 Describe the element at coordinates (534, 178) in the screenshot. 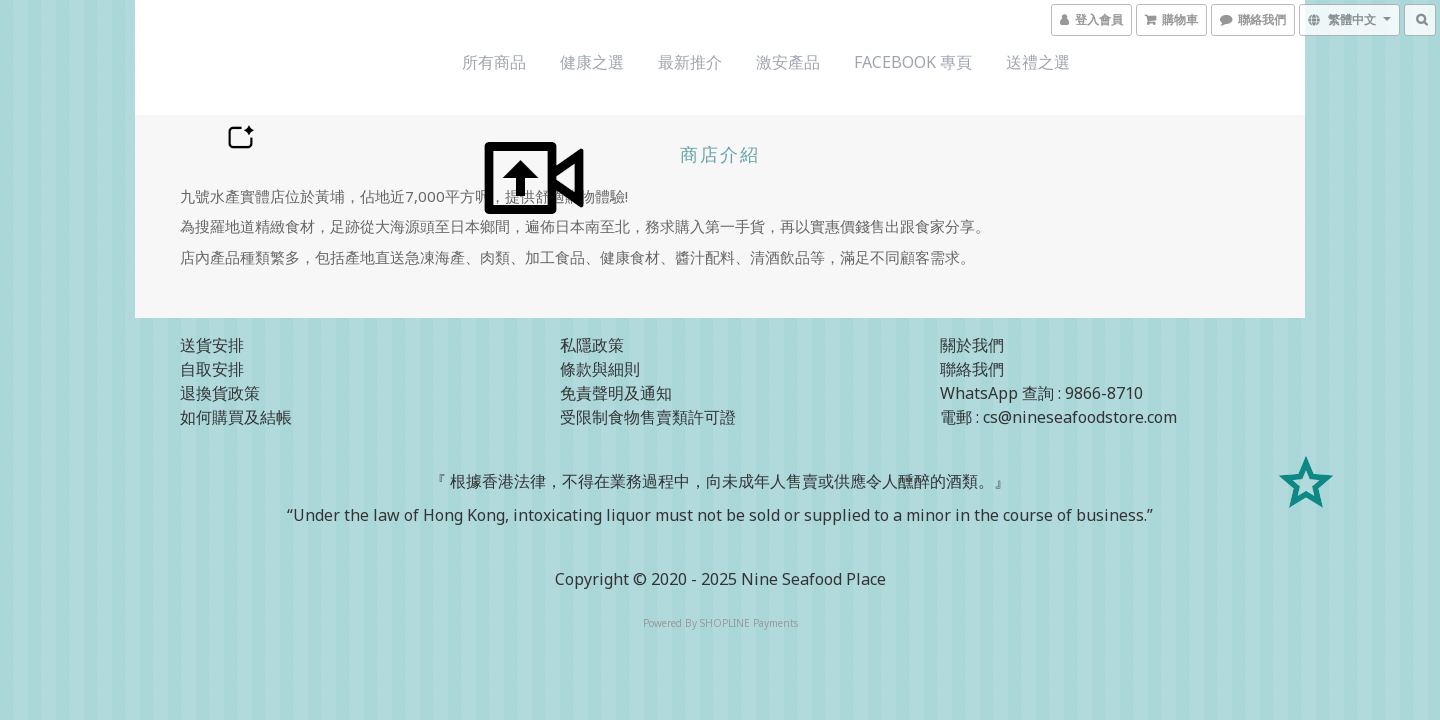

I see `upload a video file` at that location.